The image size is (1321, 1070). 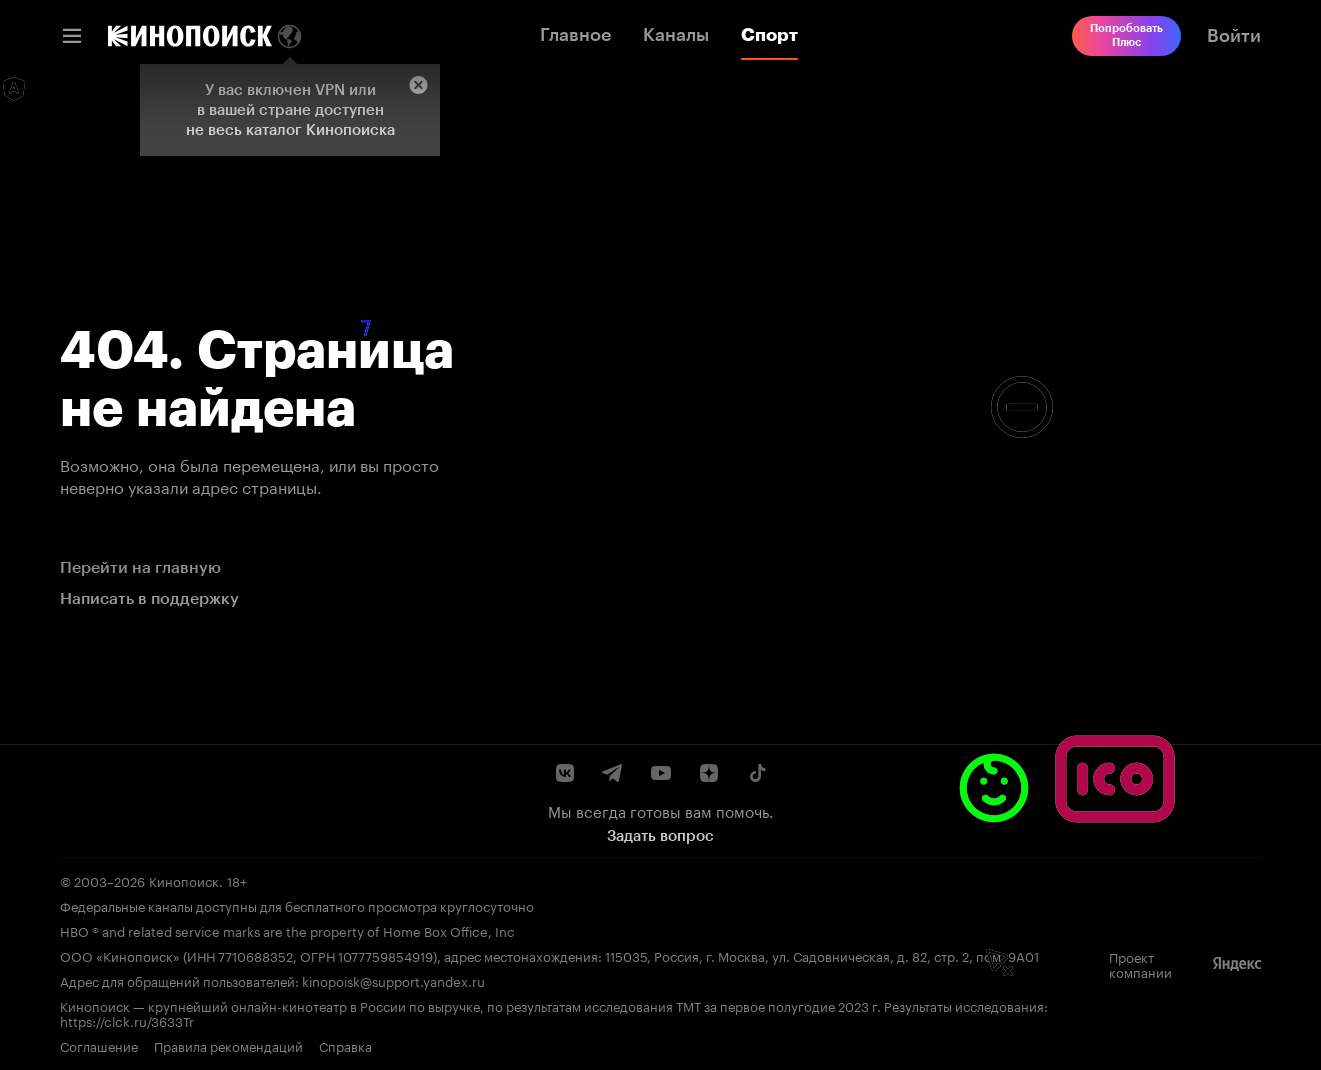 What do you see at coordinates (998, 961) in the screenshot?
I see `disable cursor or pointer functionality` at bounding box center [998, 961].